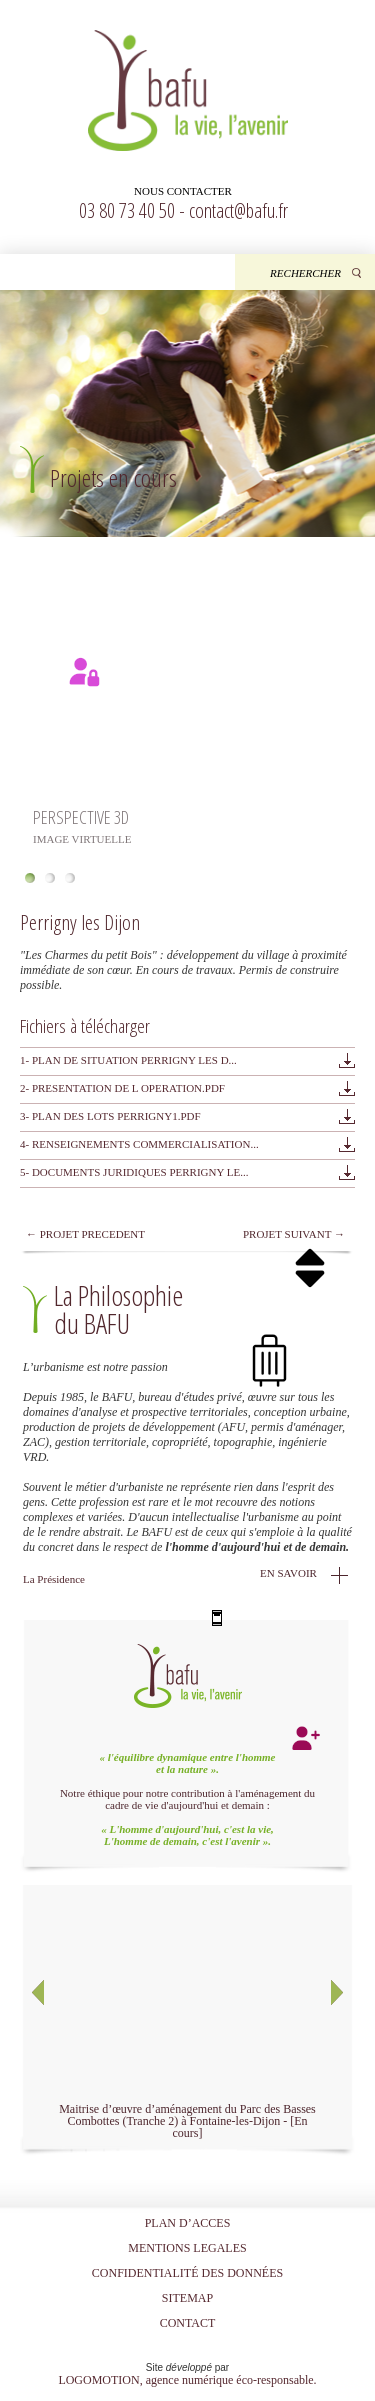 This screenshot has width=375, height=2401. What do you see at coordinates (305, 1738) in the screenshot?
I see `add a new user or contact` at bounding box center [305, 1738].